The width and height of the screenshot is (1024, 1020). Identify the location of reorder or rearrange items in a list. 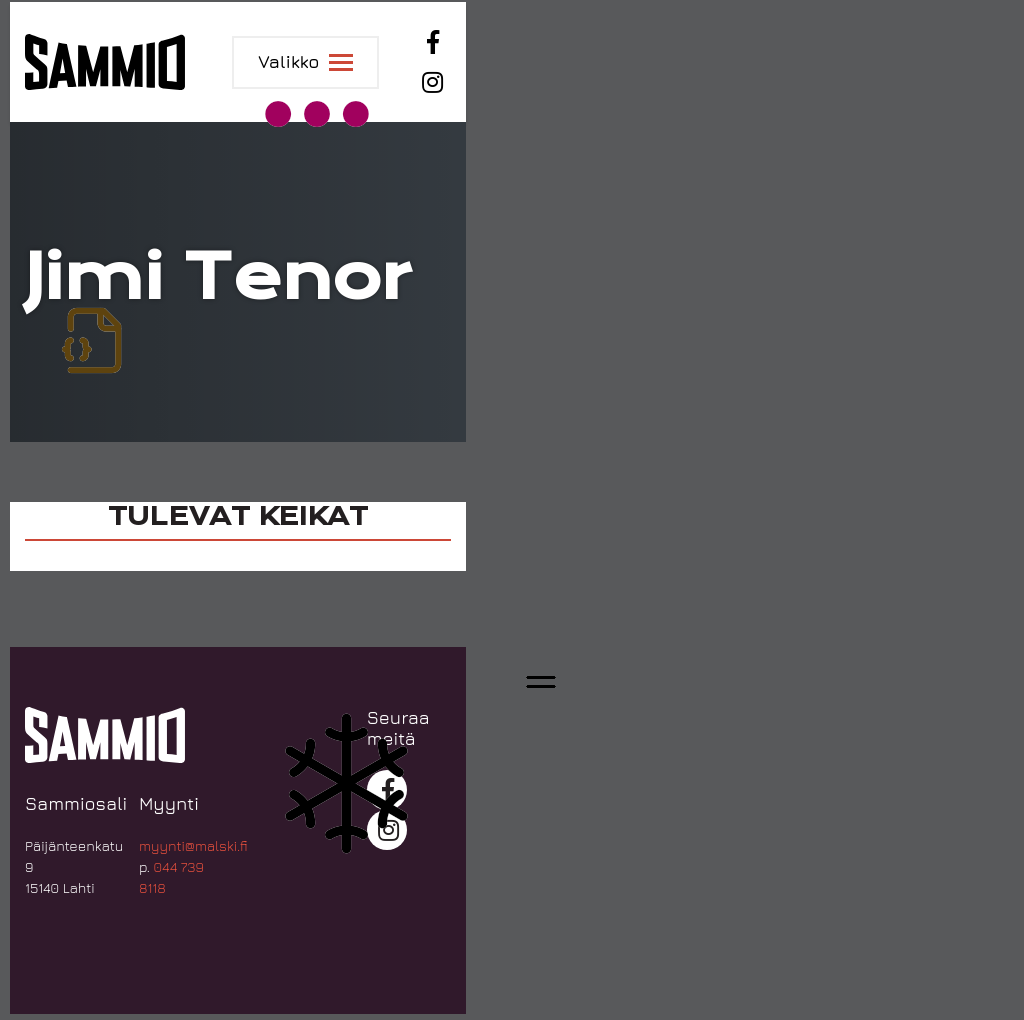
(541, 682).